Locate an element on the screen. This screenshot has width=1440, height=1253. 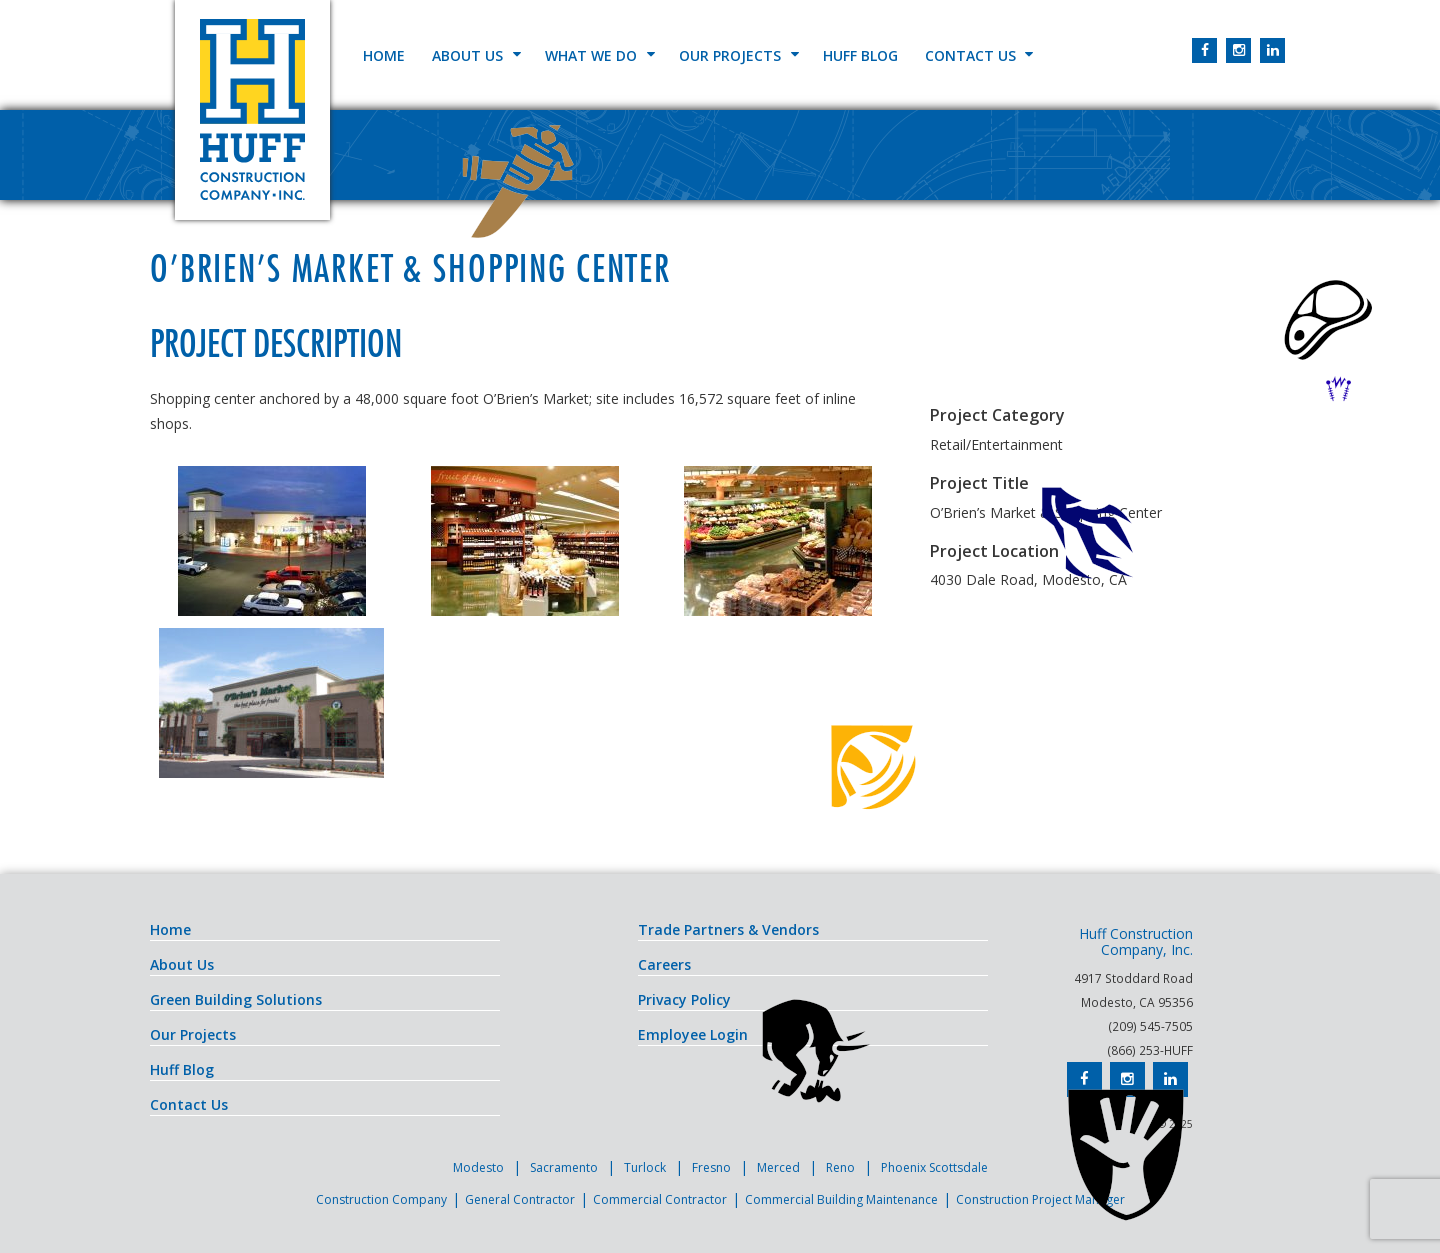
wall street or stock market bull symbol is located at coordinates (819, 1046).